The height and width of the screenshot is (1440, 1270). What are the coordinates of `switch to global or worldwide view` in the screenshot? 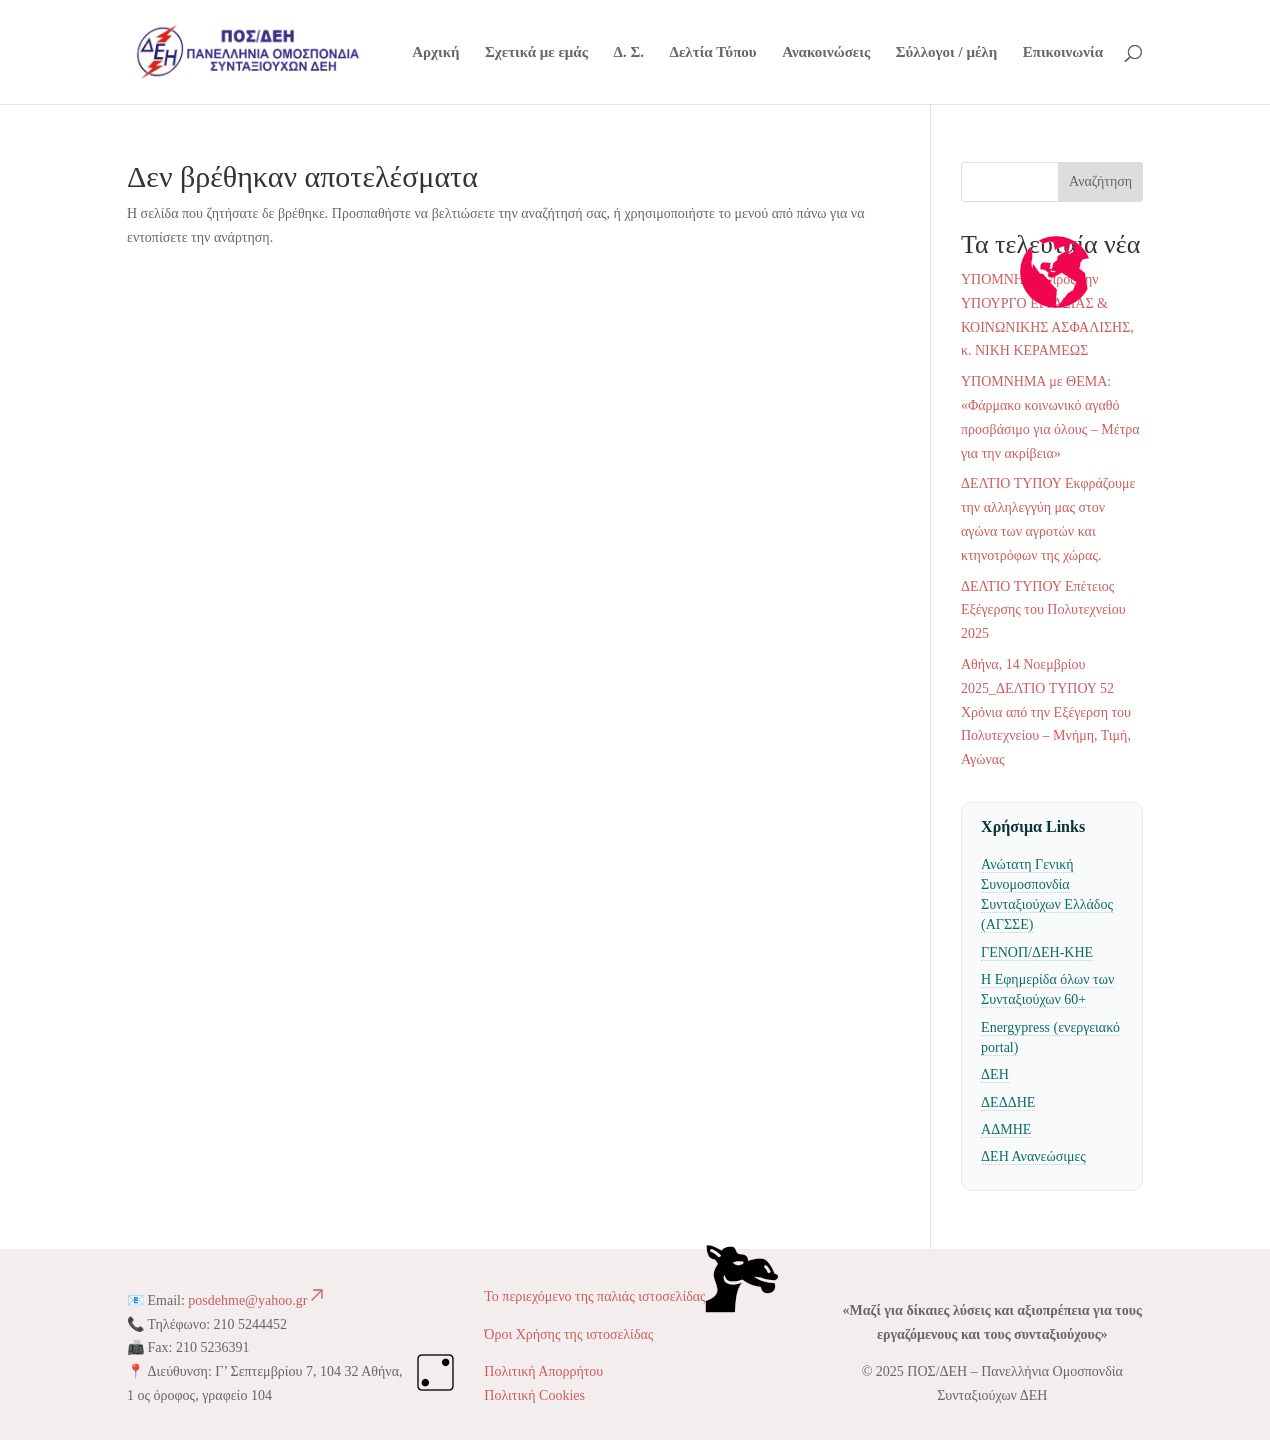 It's located at (1056, 272).